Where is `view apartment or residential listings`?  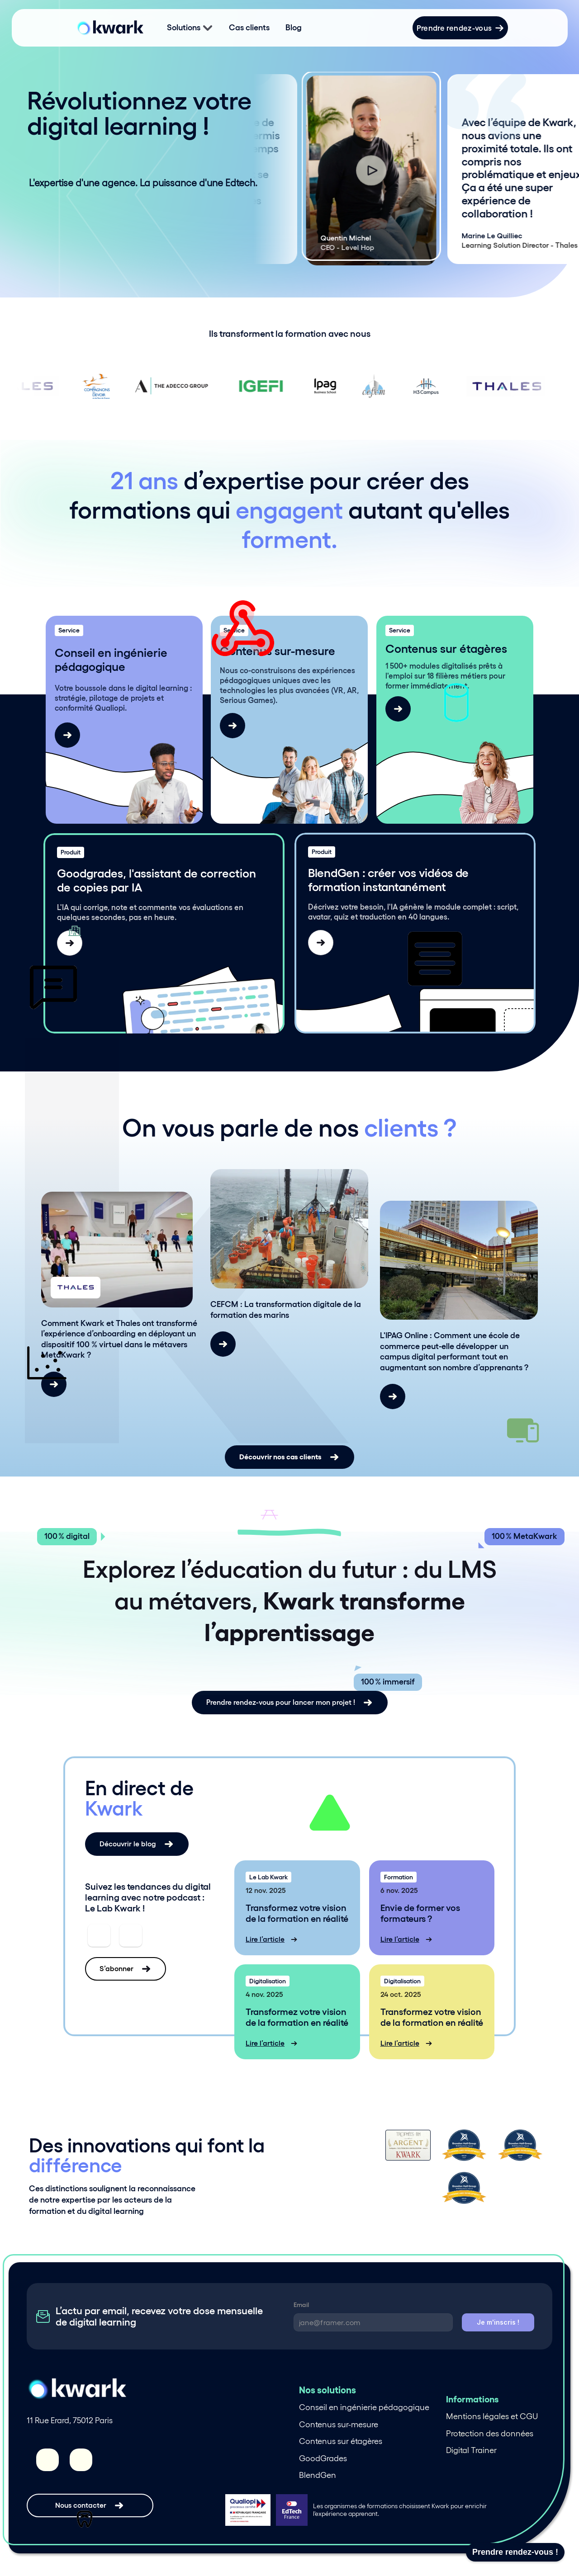
view apartment or residential listings is located at coordinates (75, 931).